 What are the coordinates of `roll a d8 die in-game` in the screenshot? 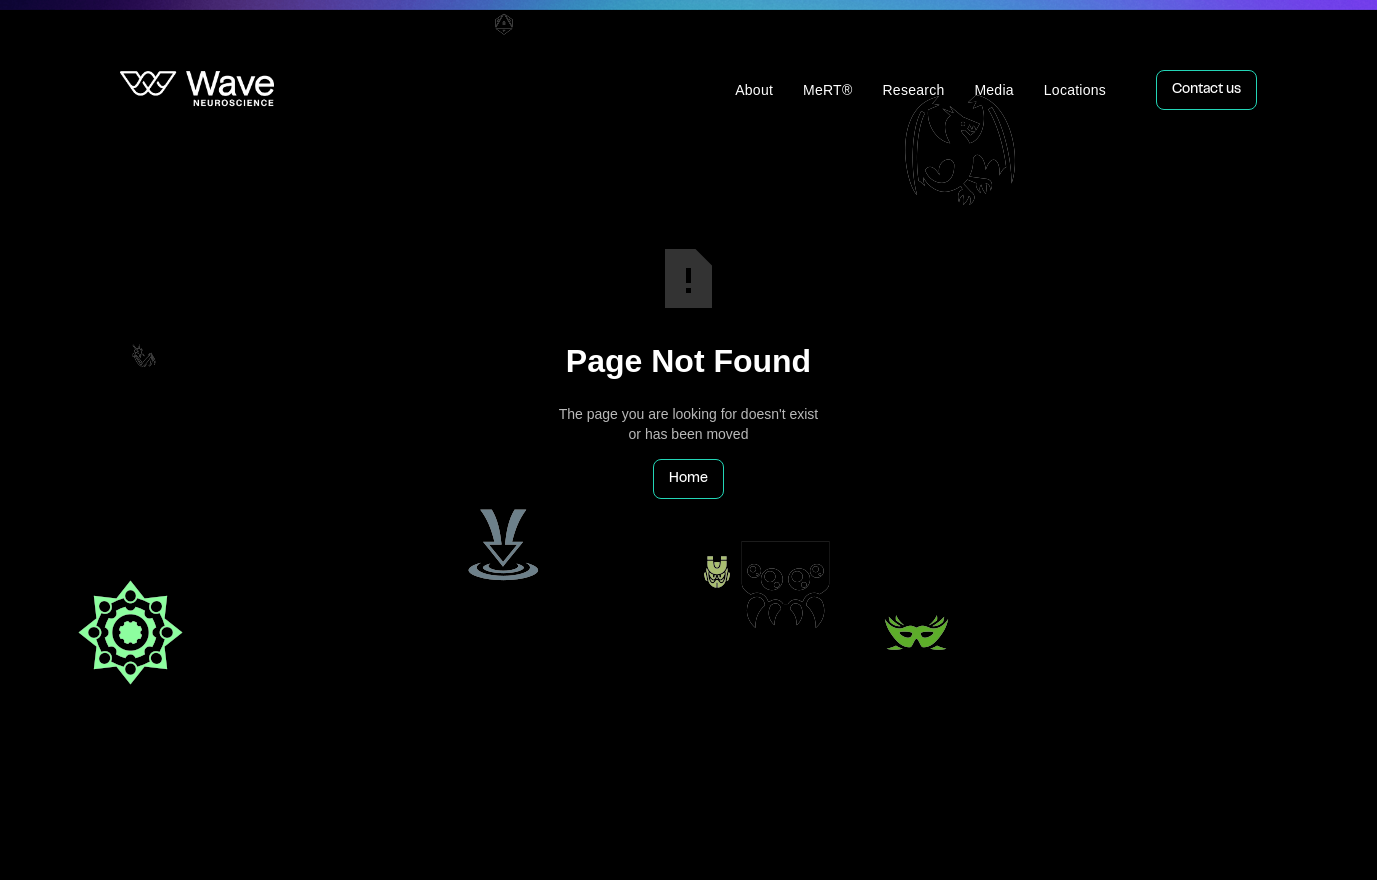 It's located at (504, 24).